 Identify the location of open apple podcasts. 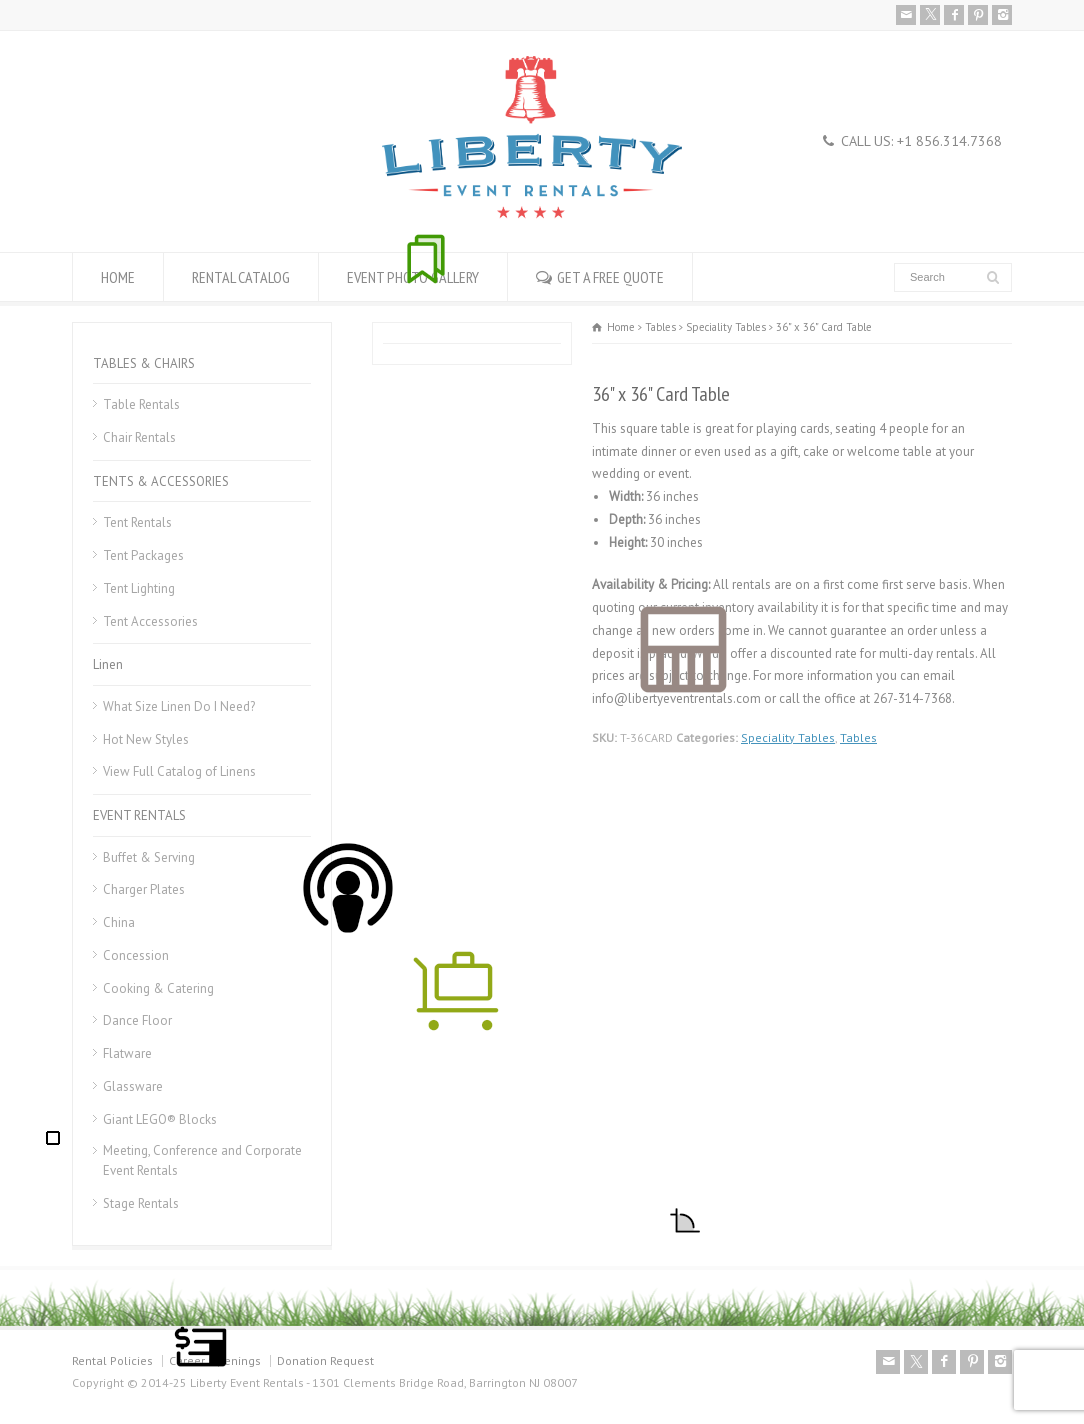
(348, 888).